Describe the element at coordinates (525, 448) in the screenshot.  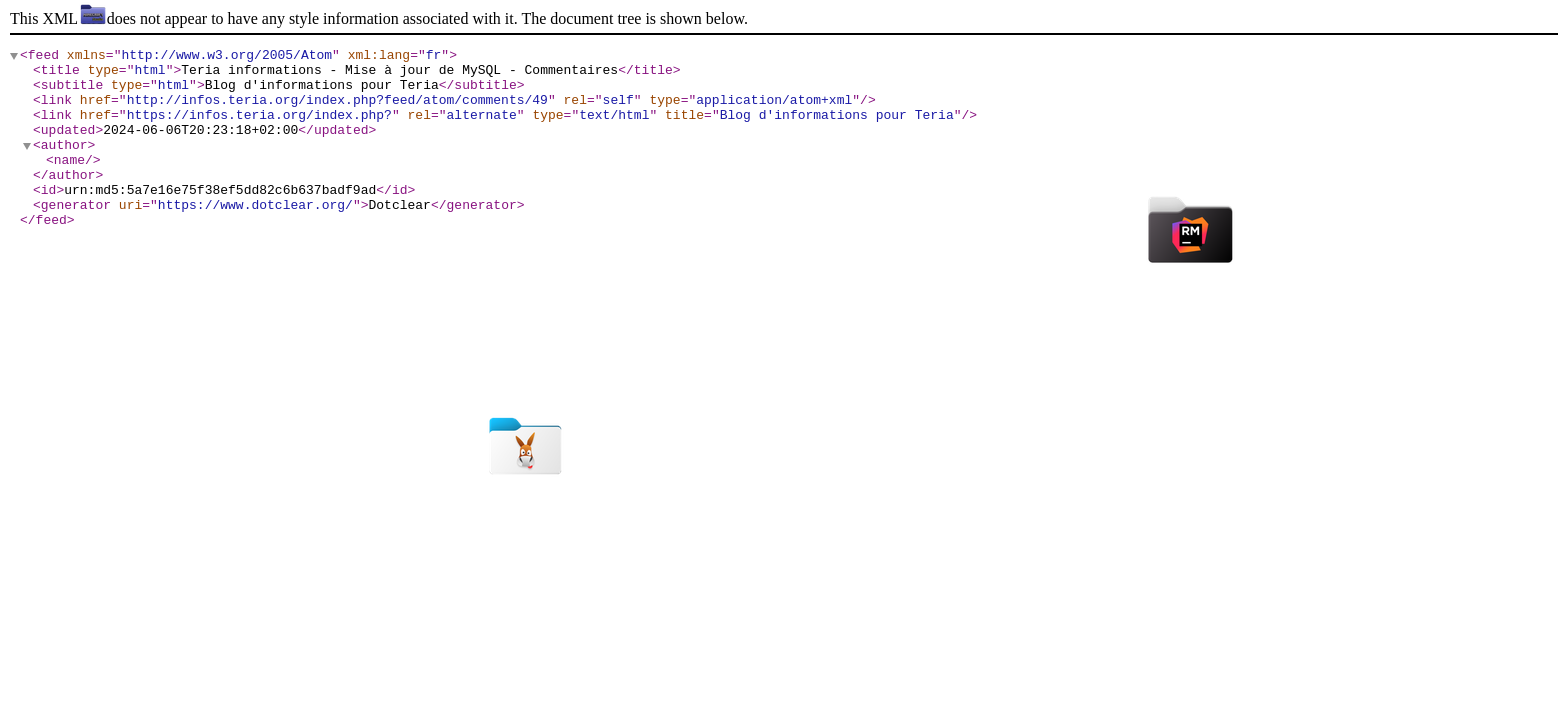
I see `open eMule downloads folder` at that location.